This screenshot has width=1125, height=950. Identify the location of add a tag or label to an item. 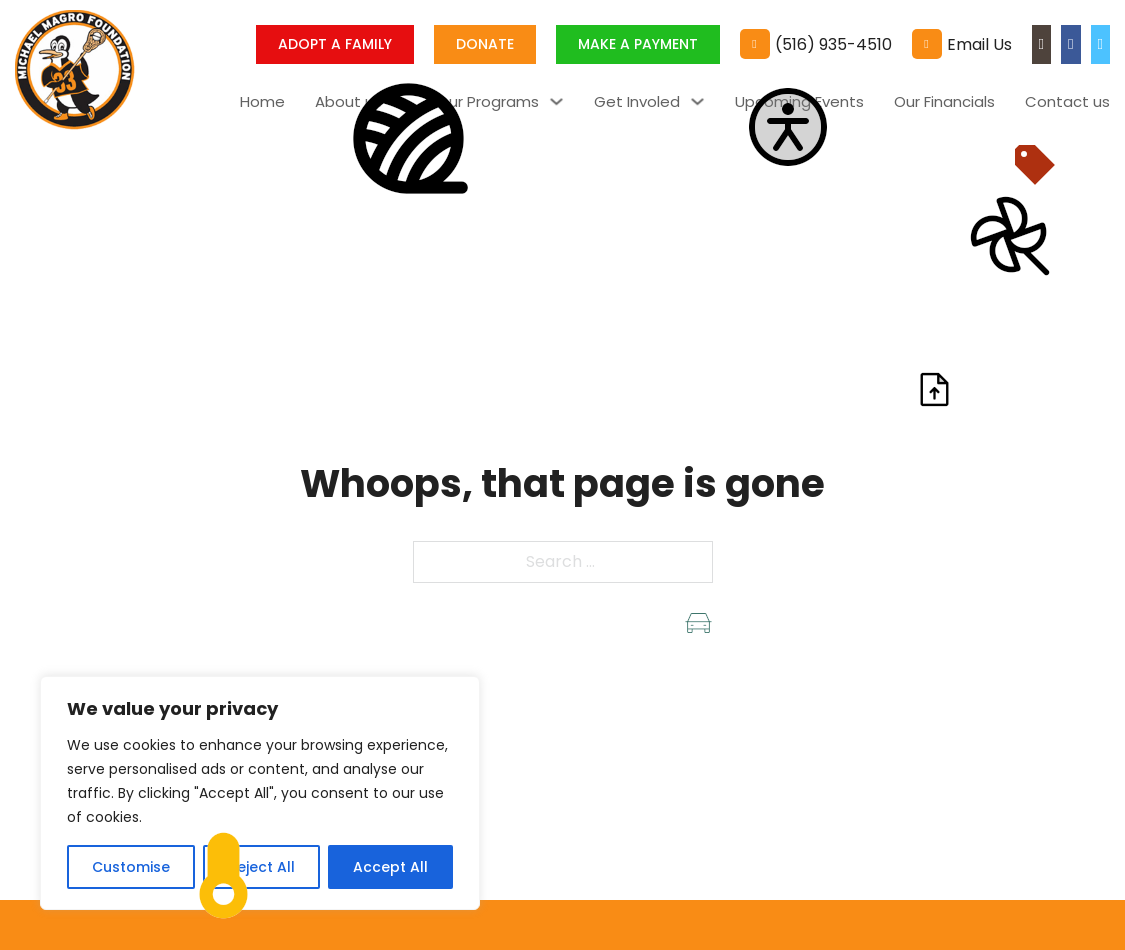
(1035, 165).